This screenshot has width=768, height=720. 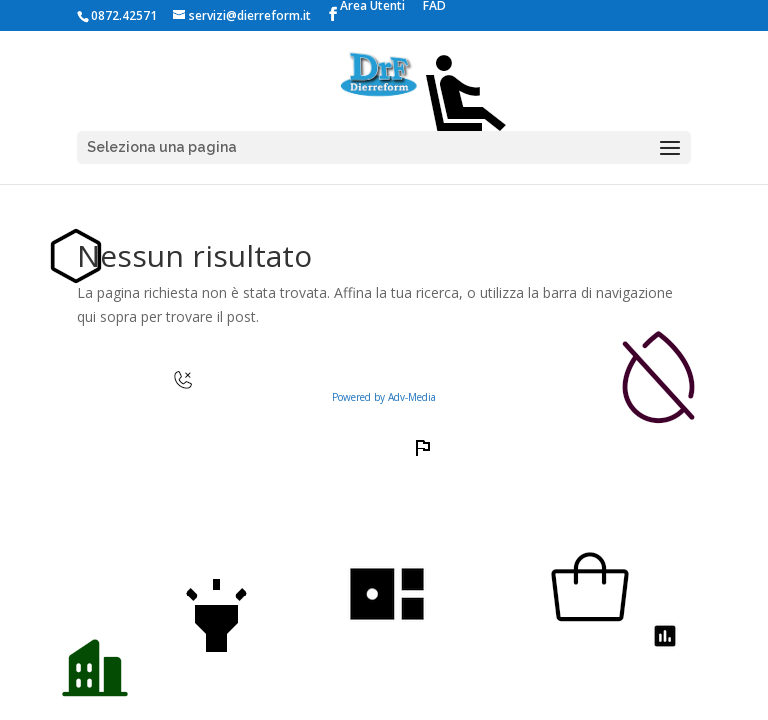 I want to click on end or decline a phone call, so click(x=183, y=379).